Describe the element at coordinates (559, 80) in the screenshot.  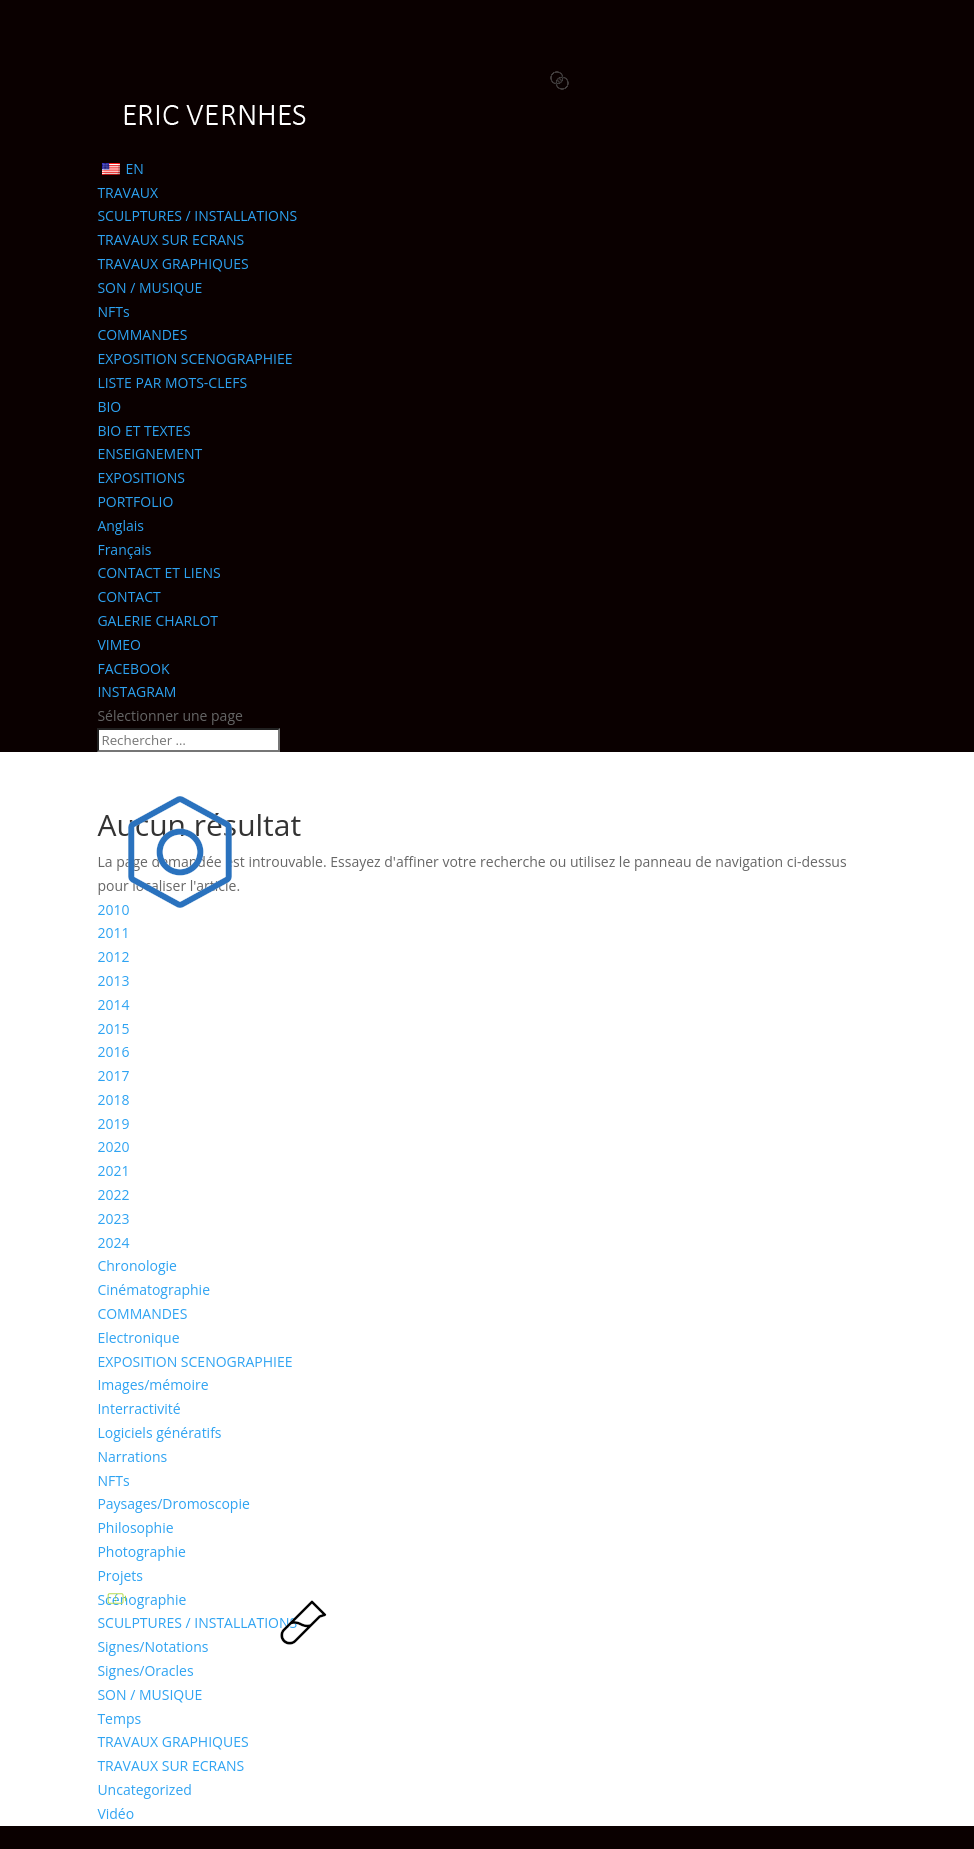
I see `apply intersect operation to selected shapes` at that location.